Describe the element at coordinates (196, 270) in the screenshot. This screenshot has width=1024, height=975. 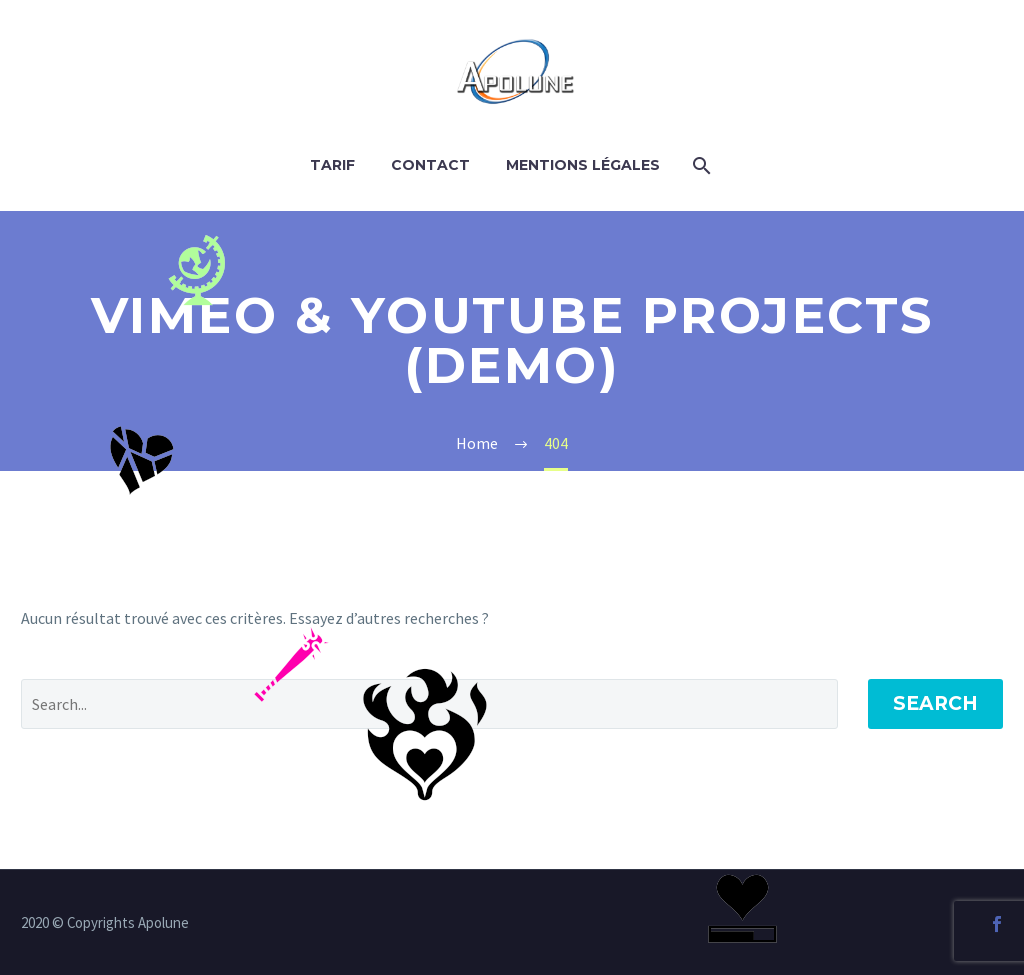
I see `access global or worldwide settings` at that location.